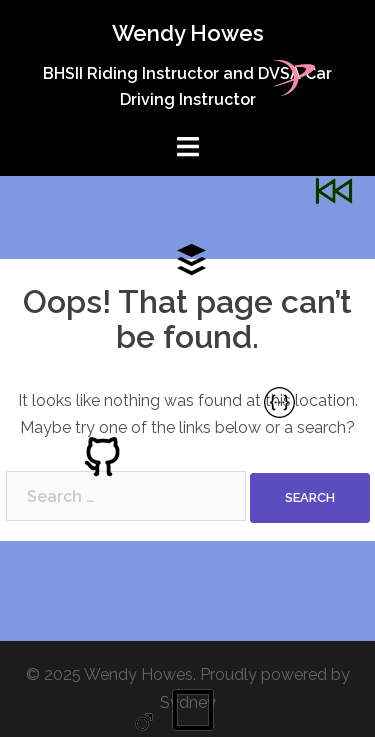 Image resolution: width=375 pixels, height=737 pixels. I want to click on an unchecked checkbox awaiting selection, so click(193, 710).